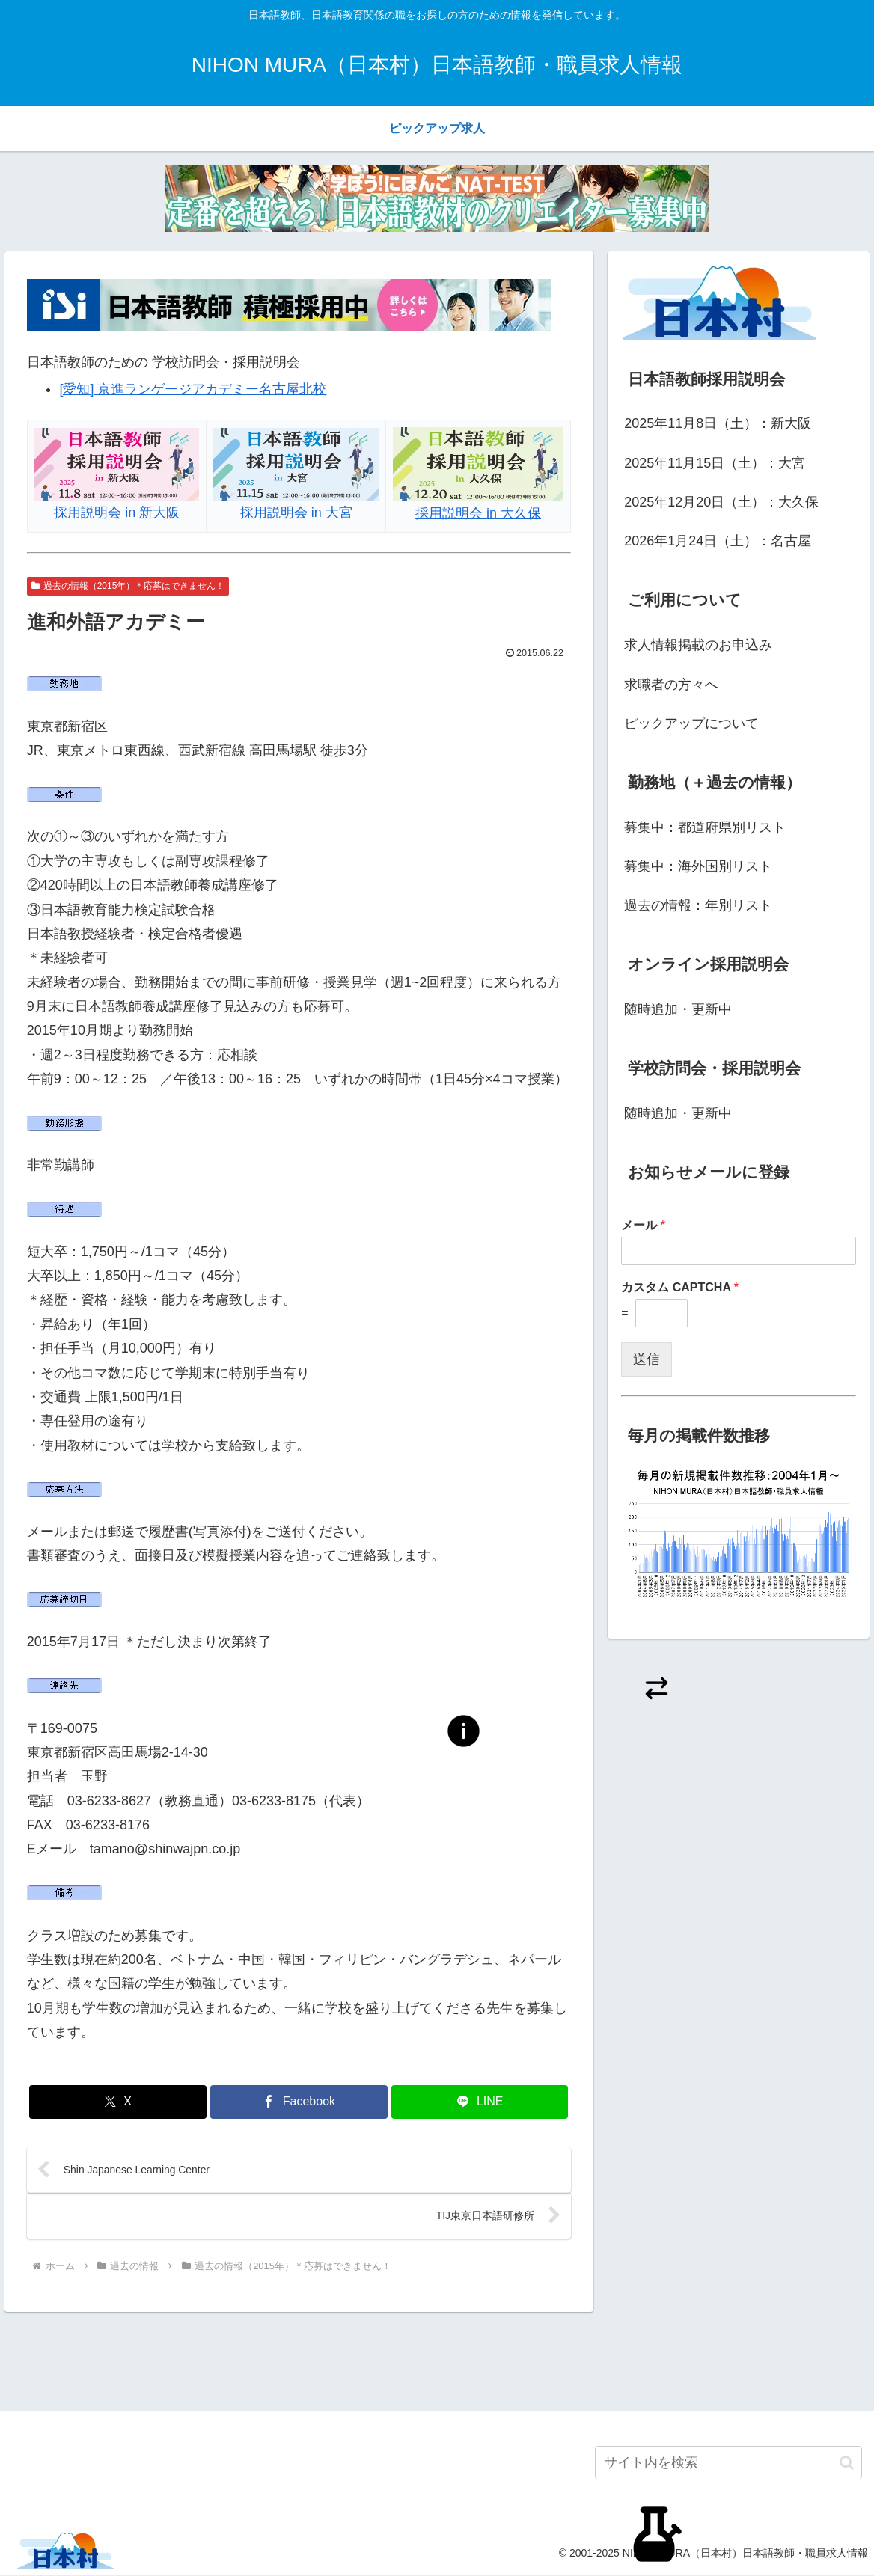  Describe the element at coordinates (656, 1688) in the screenshot. I see `swap or exchange items` at that location.